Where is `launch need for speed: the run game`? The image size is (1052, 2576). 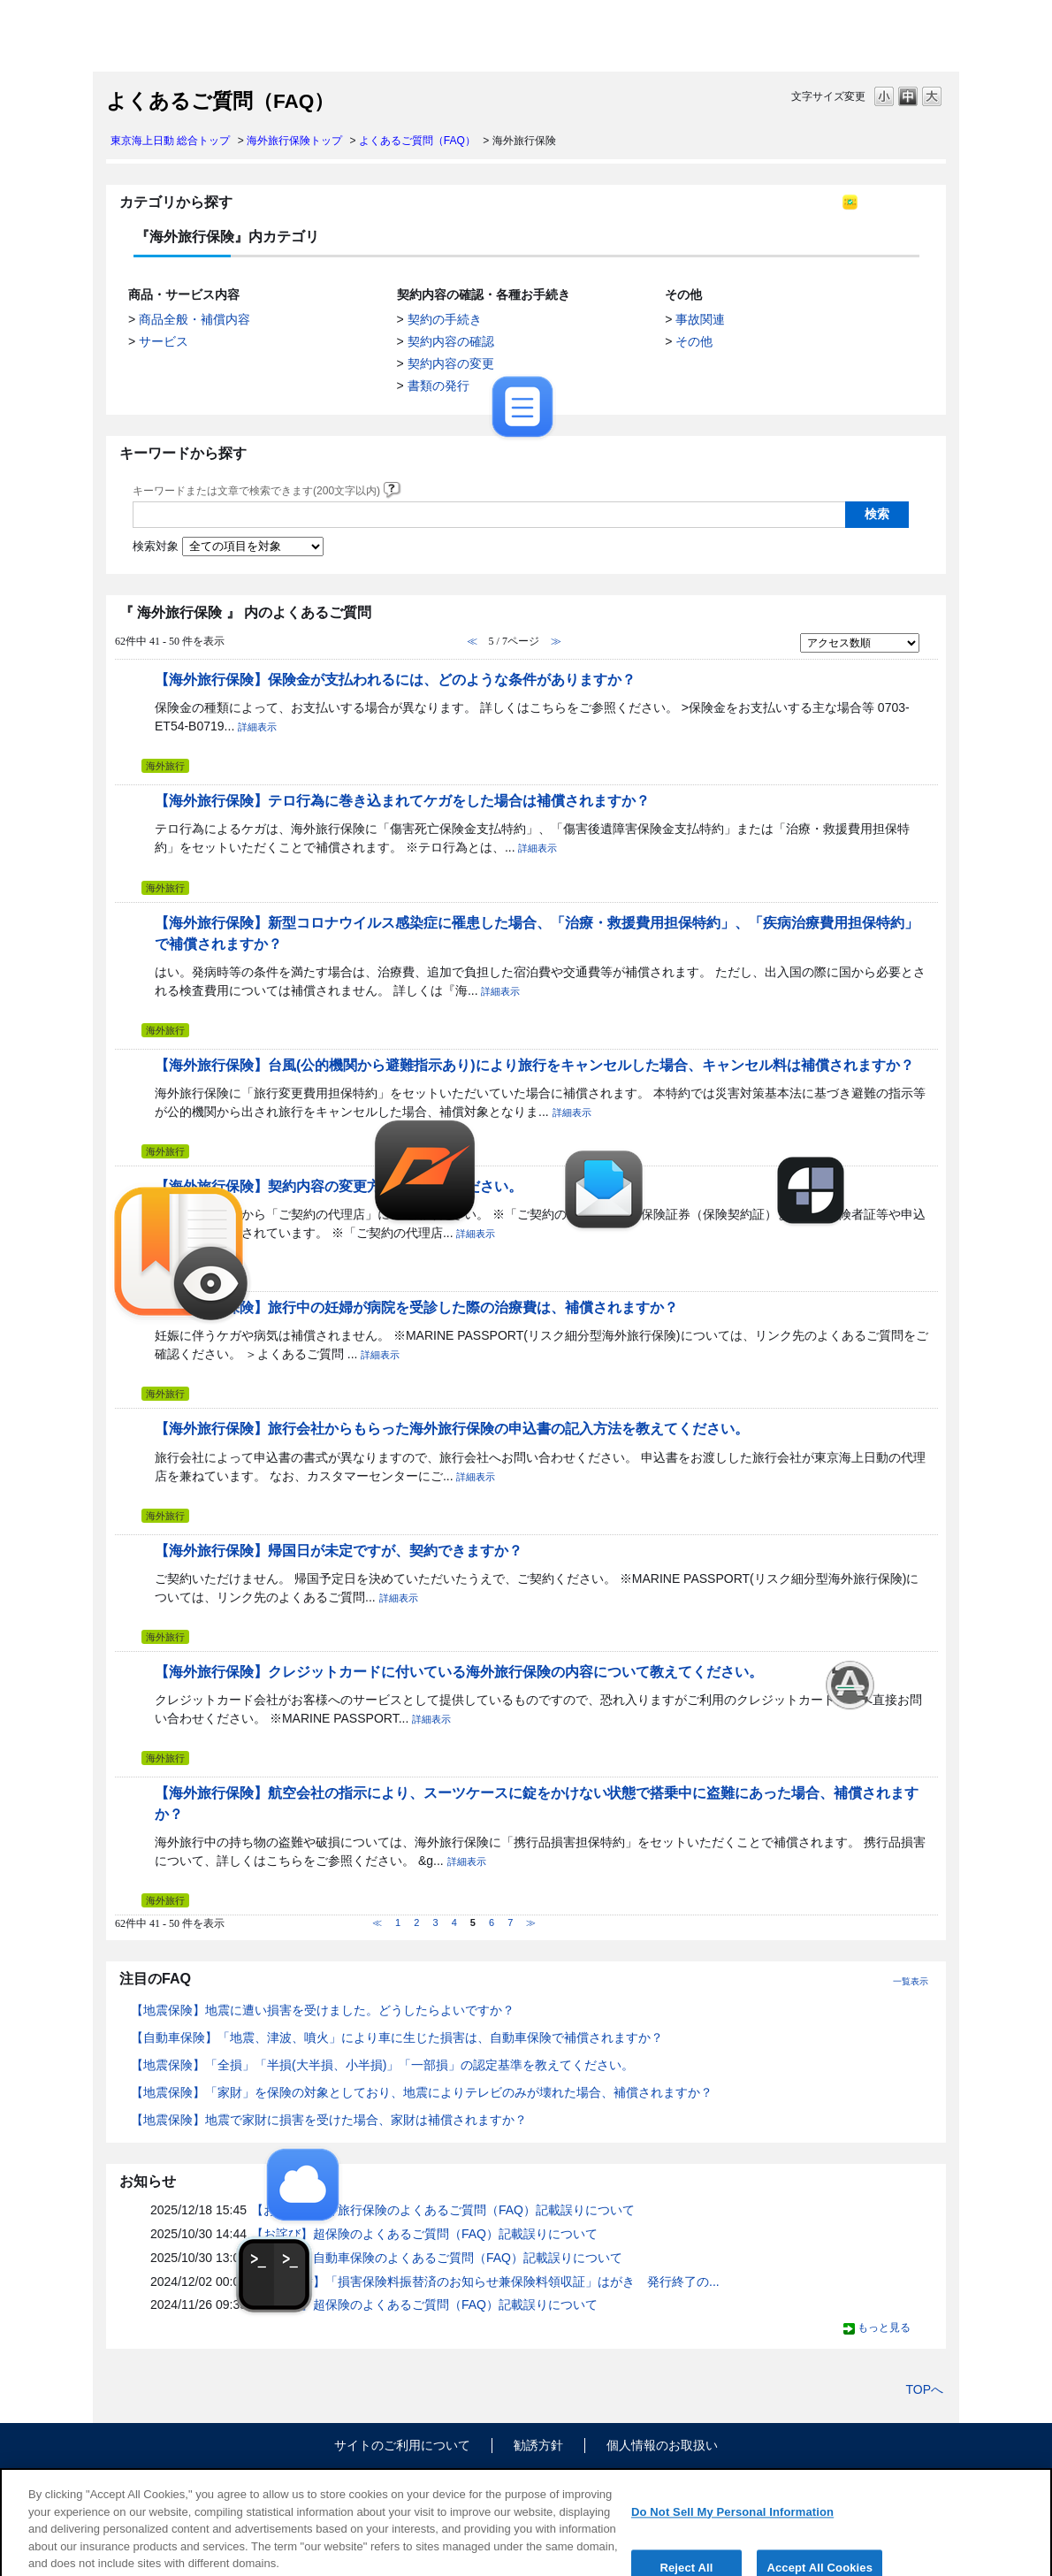 launch need for speed: the run game is located at coordinates (424, 1170).